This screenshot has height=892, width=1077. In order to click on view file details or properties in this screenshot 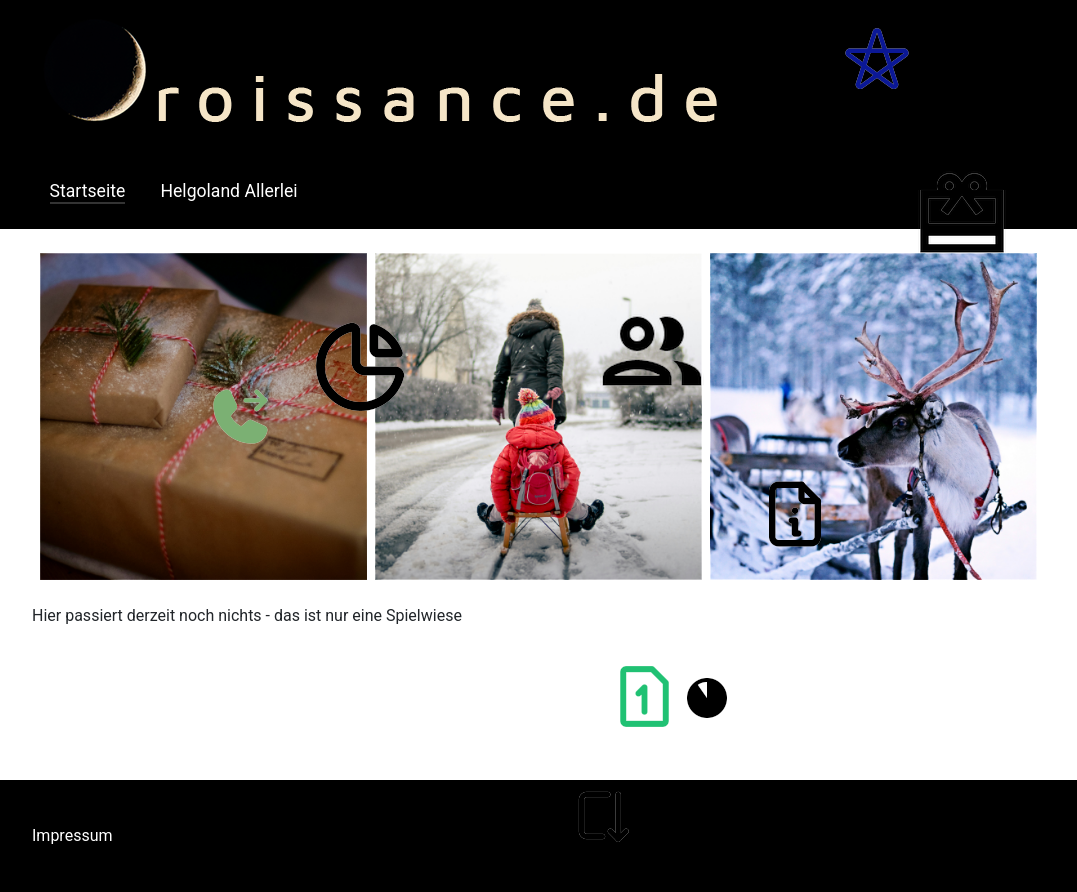, I will do `click(795, 514)`.